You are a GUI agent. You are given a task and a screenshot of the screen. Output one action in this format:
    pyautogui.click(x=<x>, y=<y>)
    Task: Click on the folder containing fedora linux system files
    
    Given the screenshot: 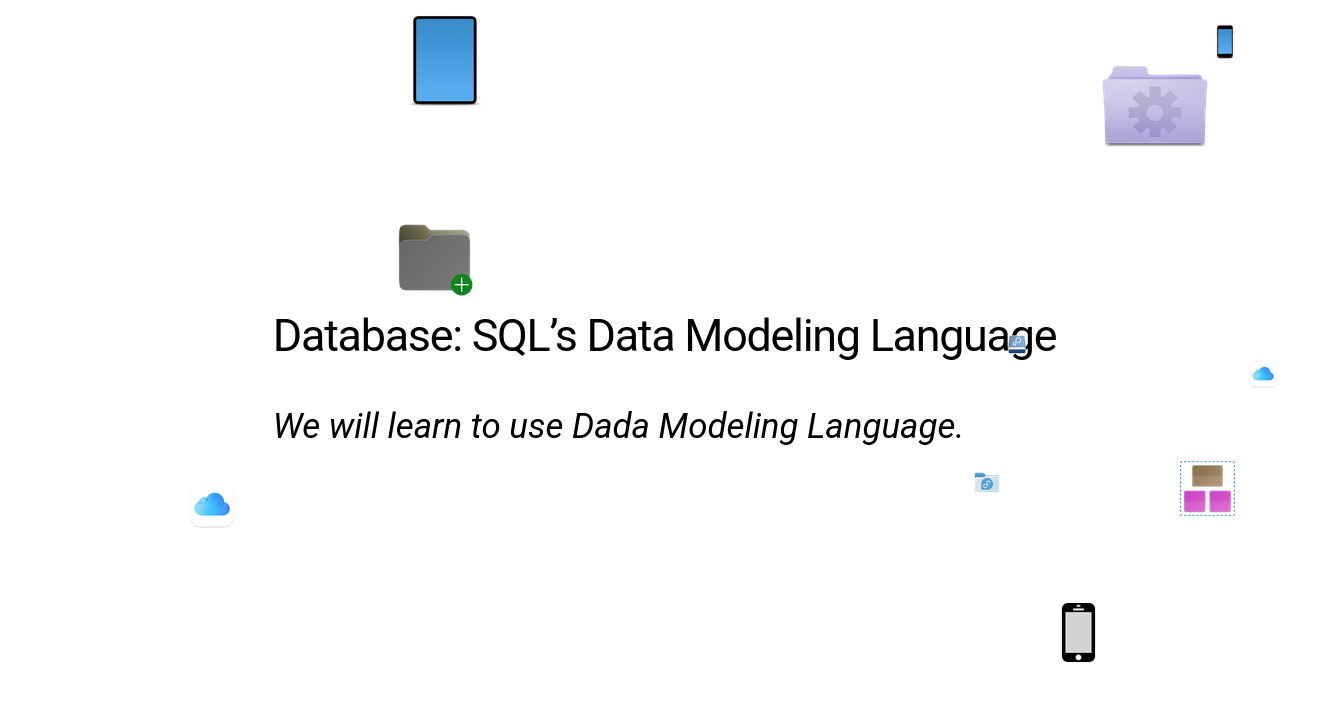 What is the action you would take?
    pyautogui.click(x=987, y=483)
    